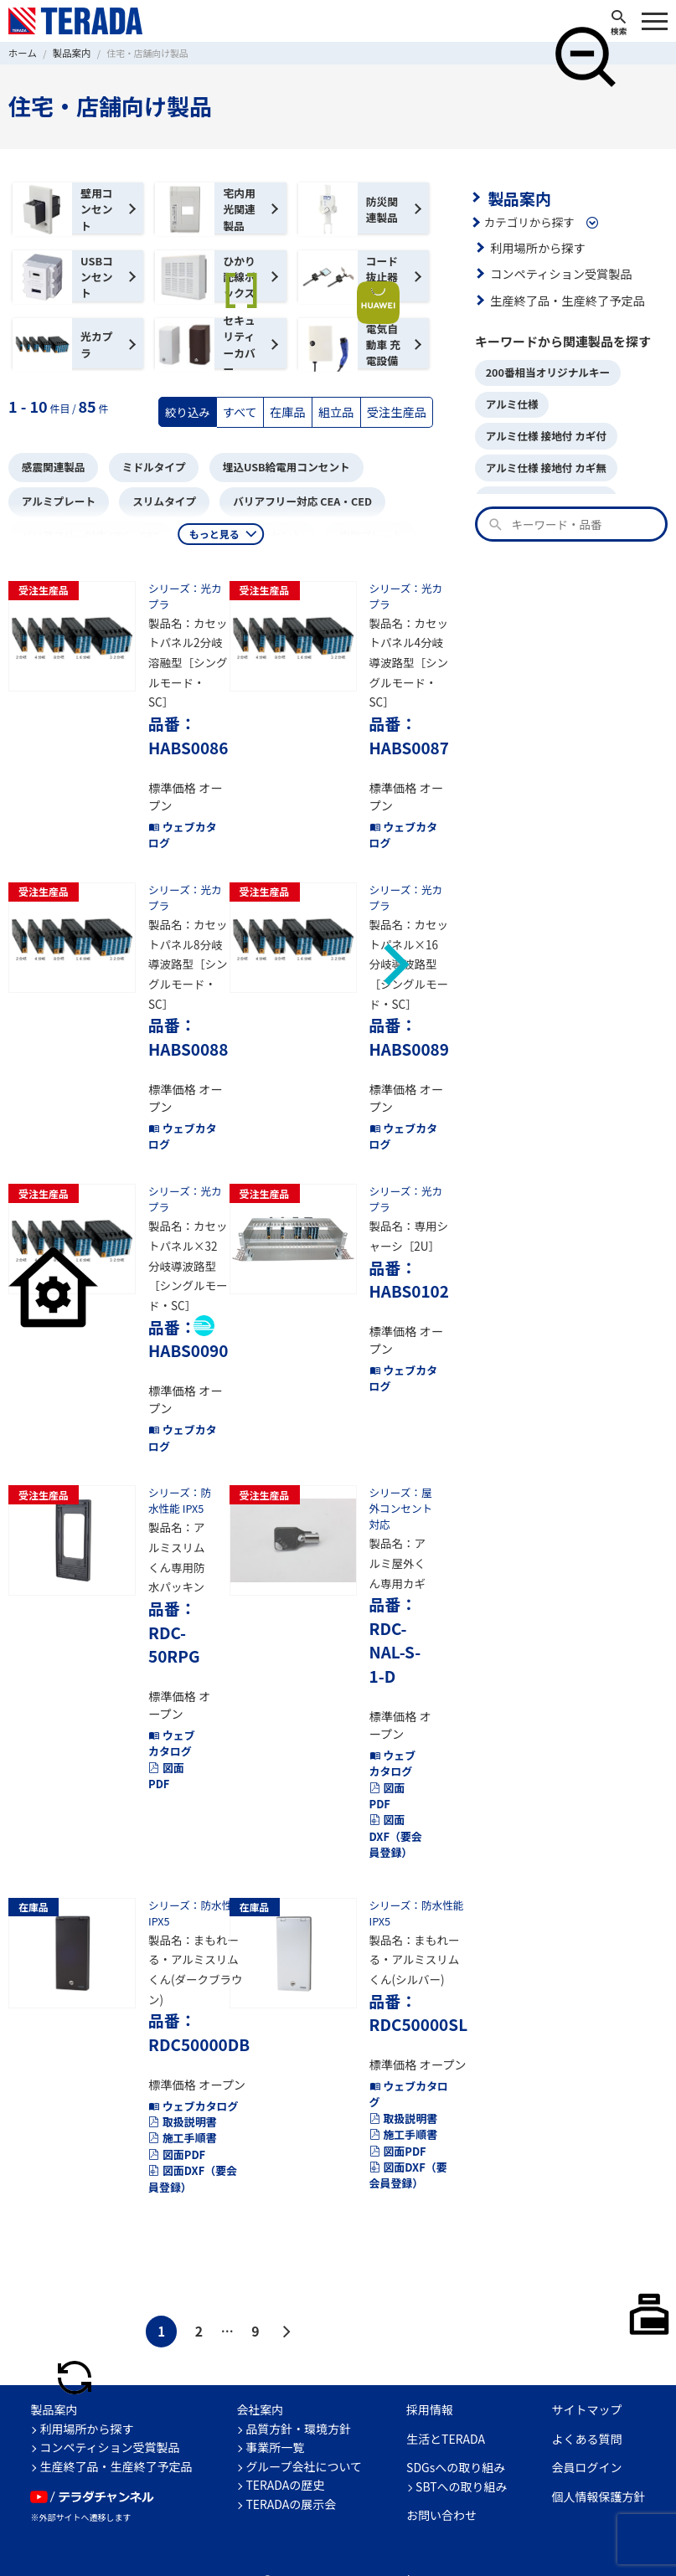  Describe the element at coordinates (204, 1325) in the screenshot. I see `railway app logo` at that location.